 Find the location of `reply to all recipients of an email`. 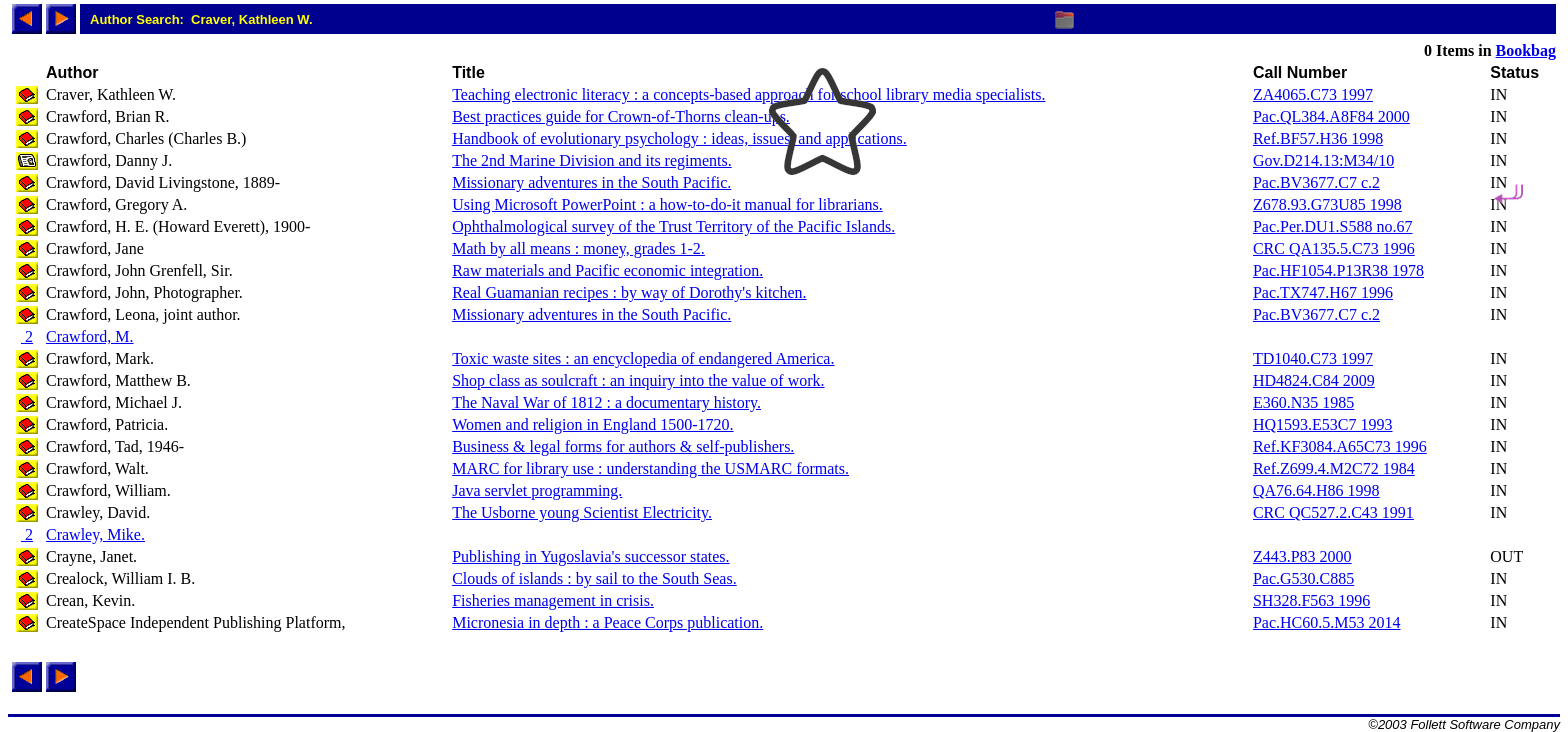

reply to all recipients of an email is located at coordinates (1508, 192).